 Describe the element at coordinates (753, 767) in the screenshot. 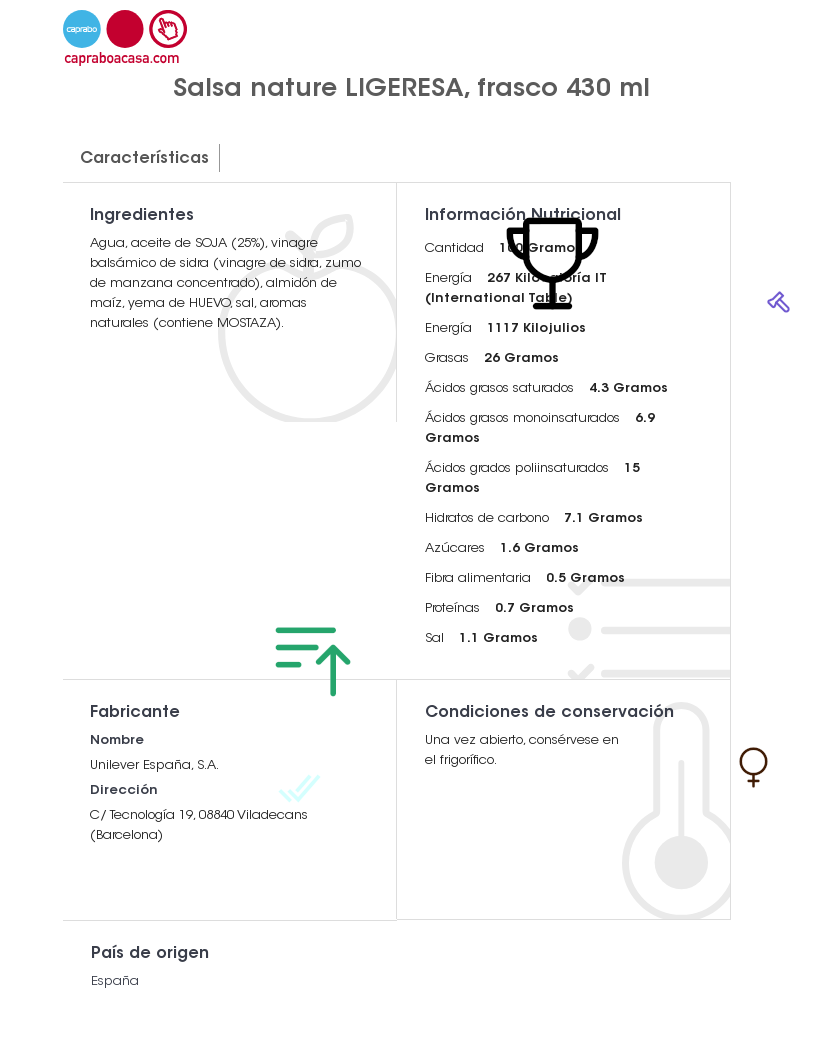

I see `select female gender option` at that location.